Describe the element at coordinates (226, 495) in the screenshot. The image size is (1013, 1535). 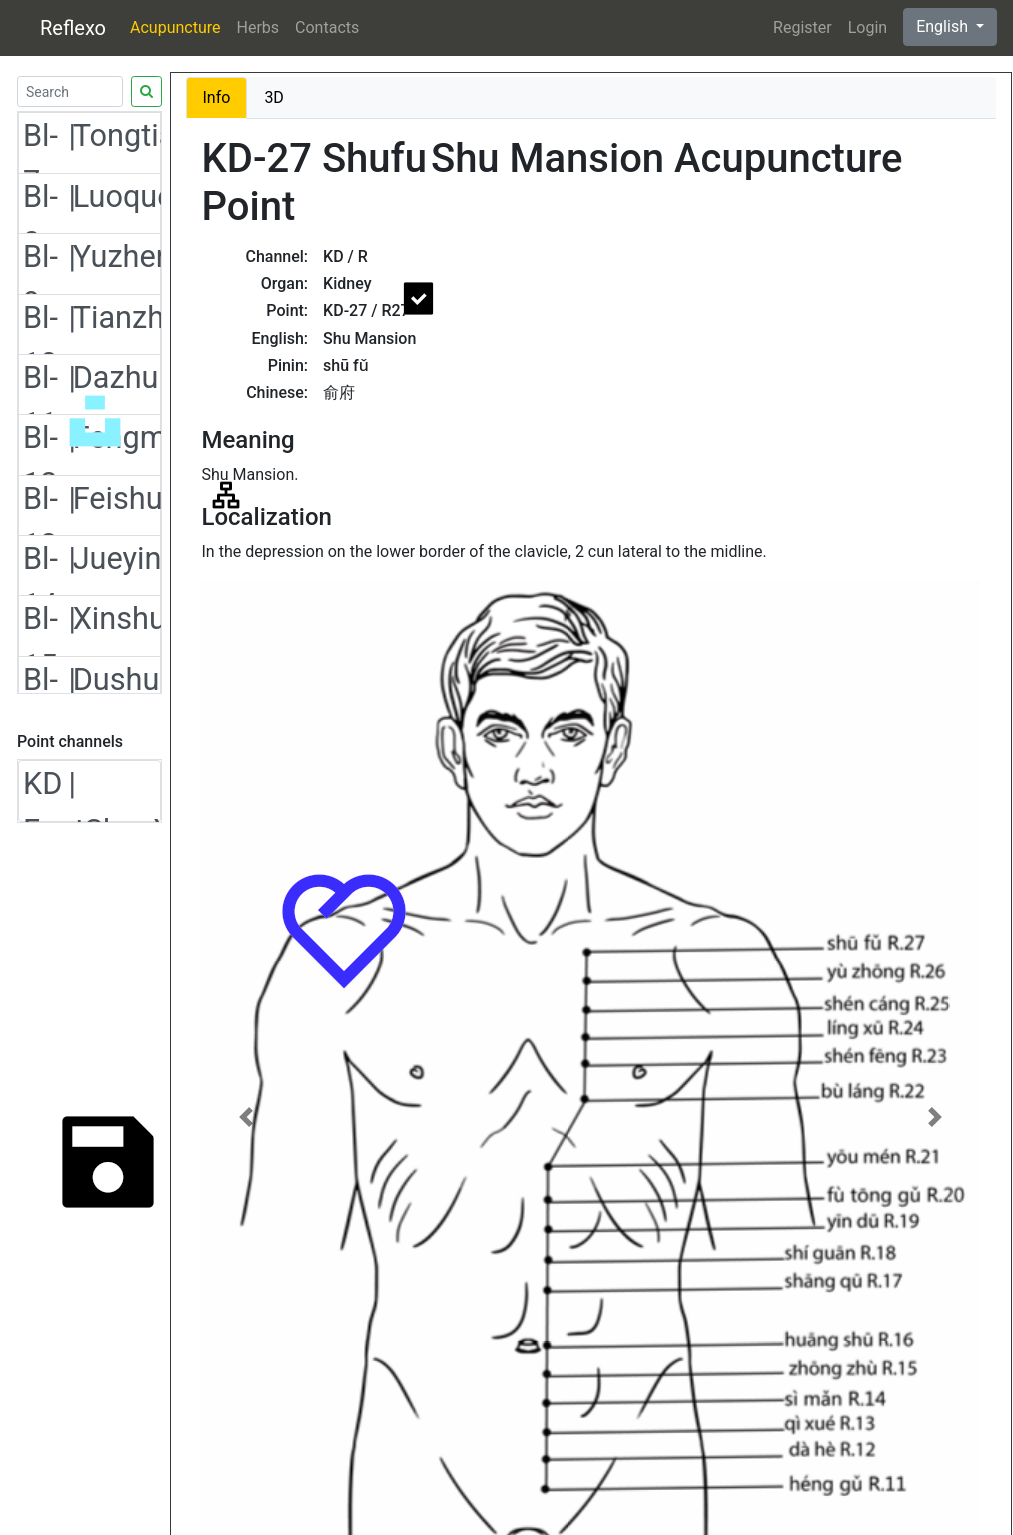
I see `view organization hierarchy` at that location.